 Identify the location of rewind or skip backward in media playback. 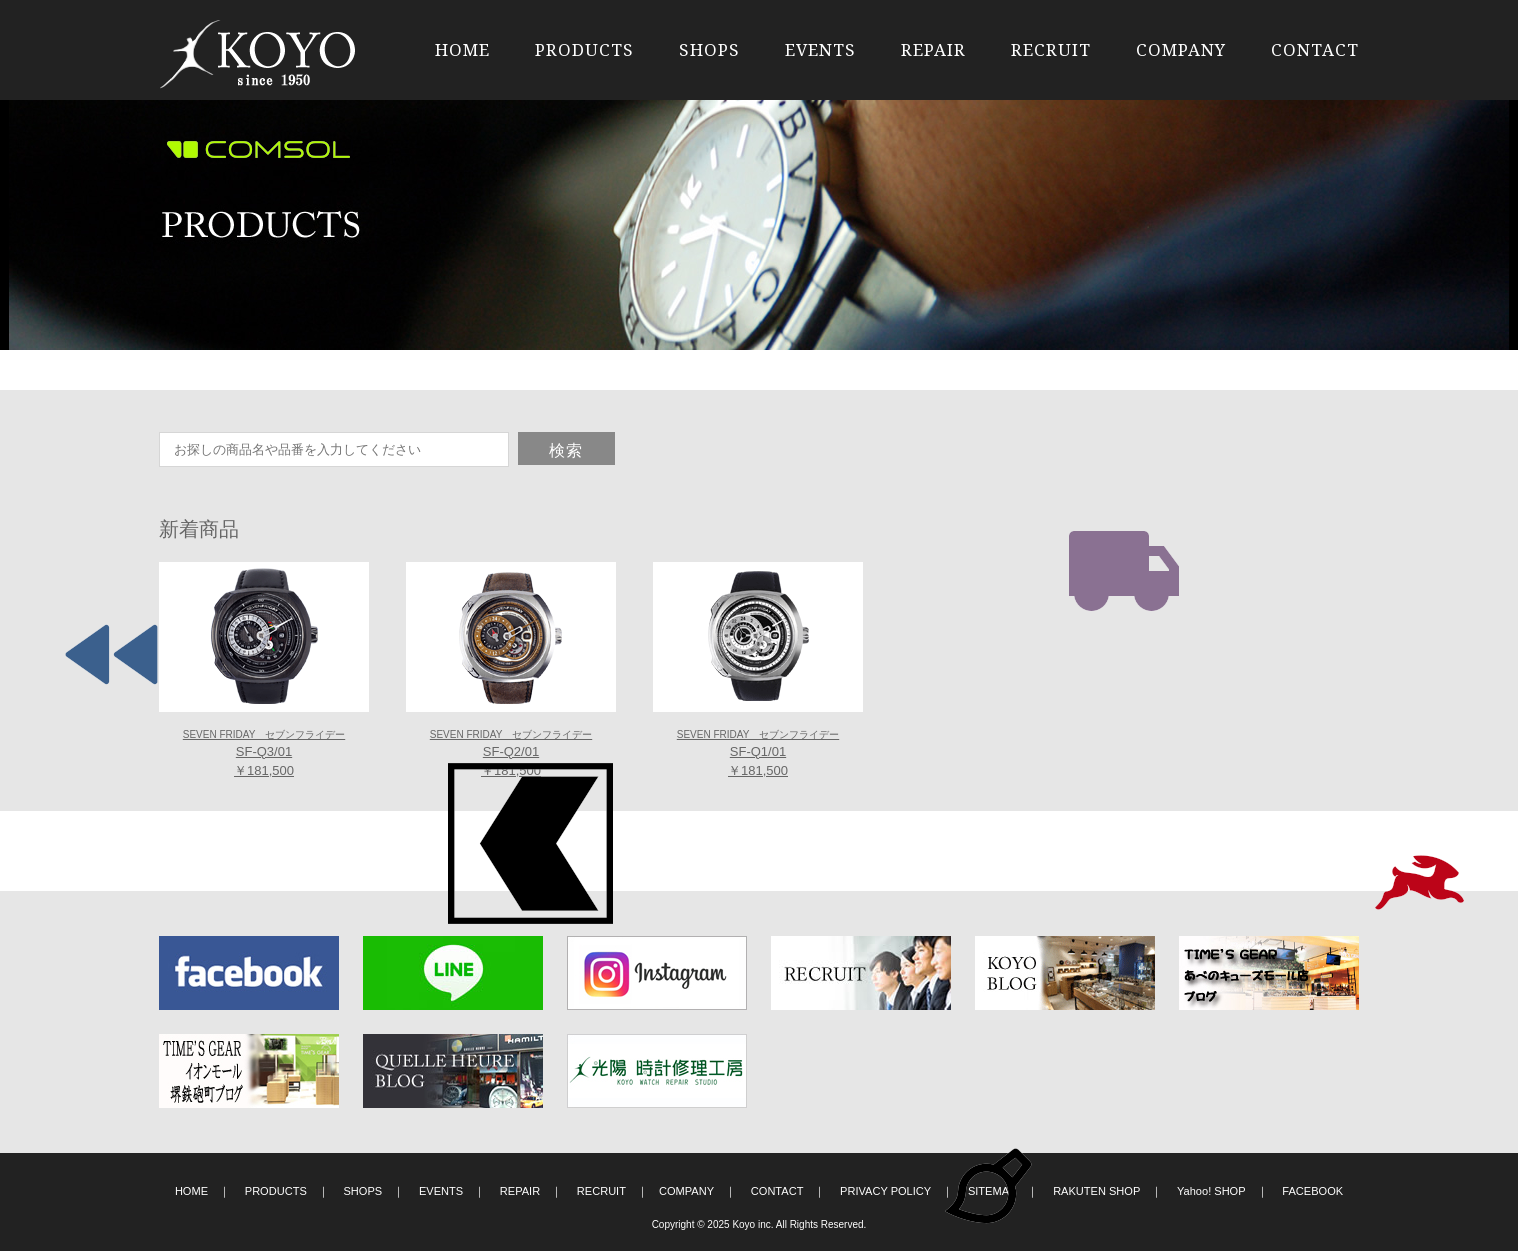
(114, 654).